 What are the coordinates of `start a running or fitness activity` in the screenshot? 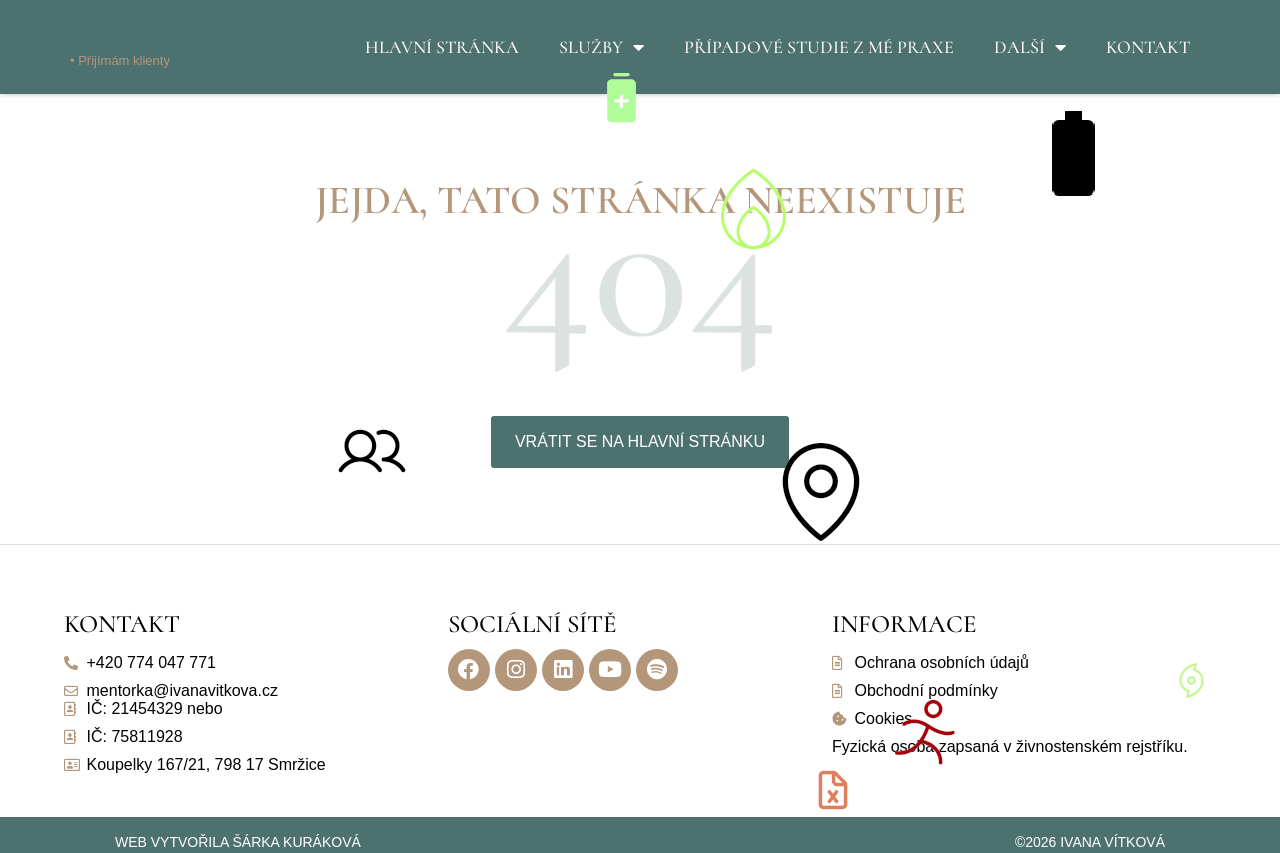 It's located at (926, 731).